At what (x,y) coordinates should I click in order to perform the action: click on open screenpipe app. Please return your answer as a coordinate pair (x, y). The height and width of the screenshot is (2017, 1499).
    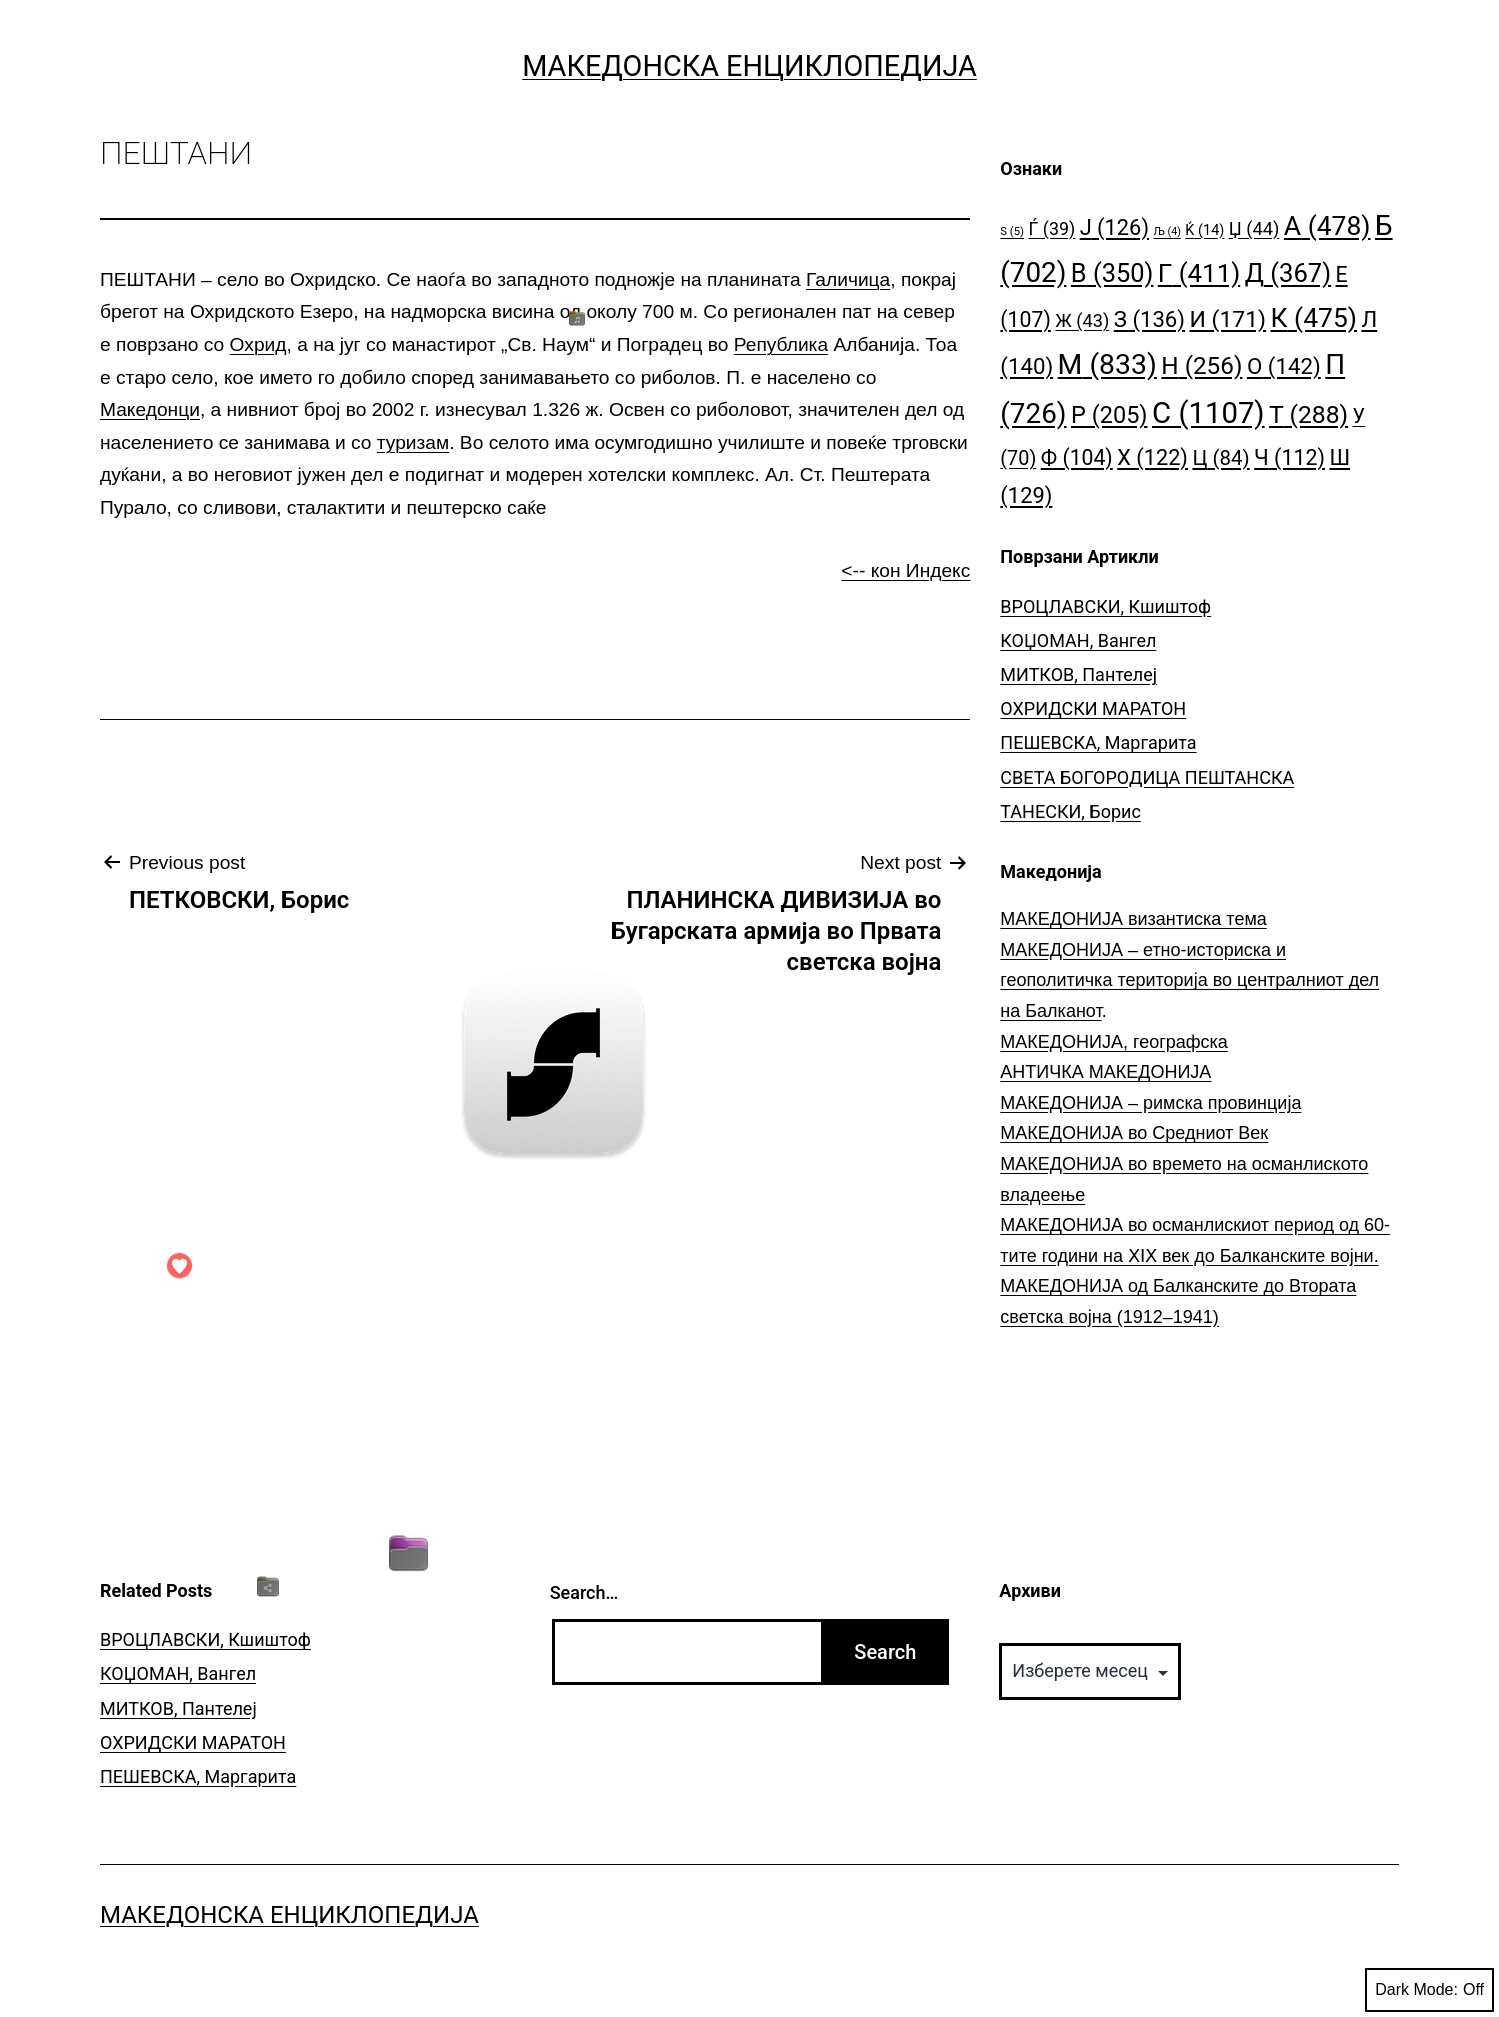
    Looking at the image, I should click on (553, 1064).